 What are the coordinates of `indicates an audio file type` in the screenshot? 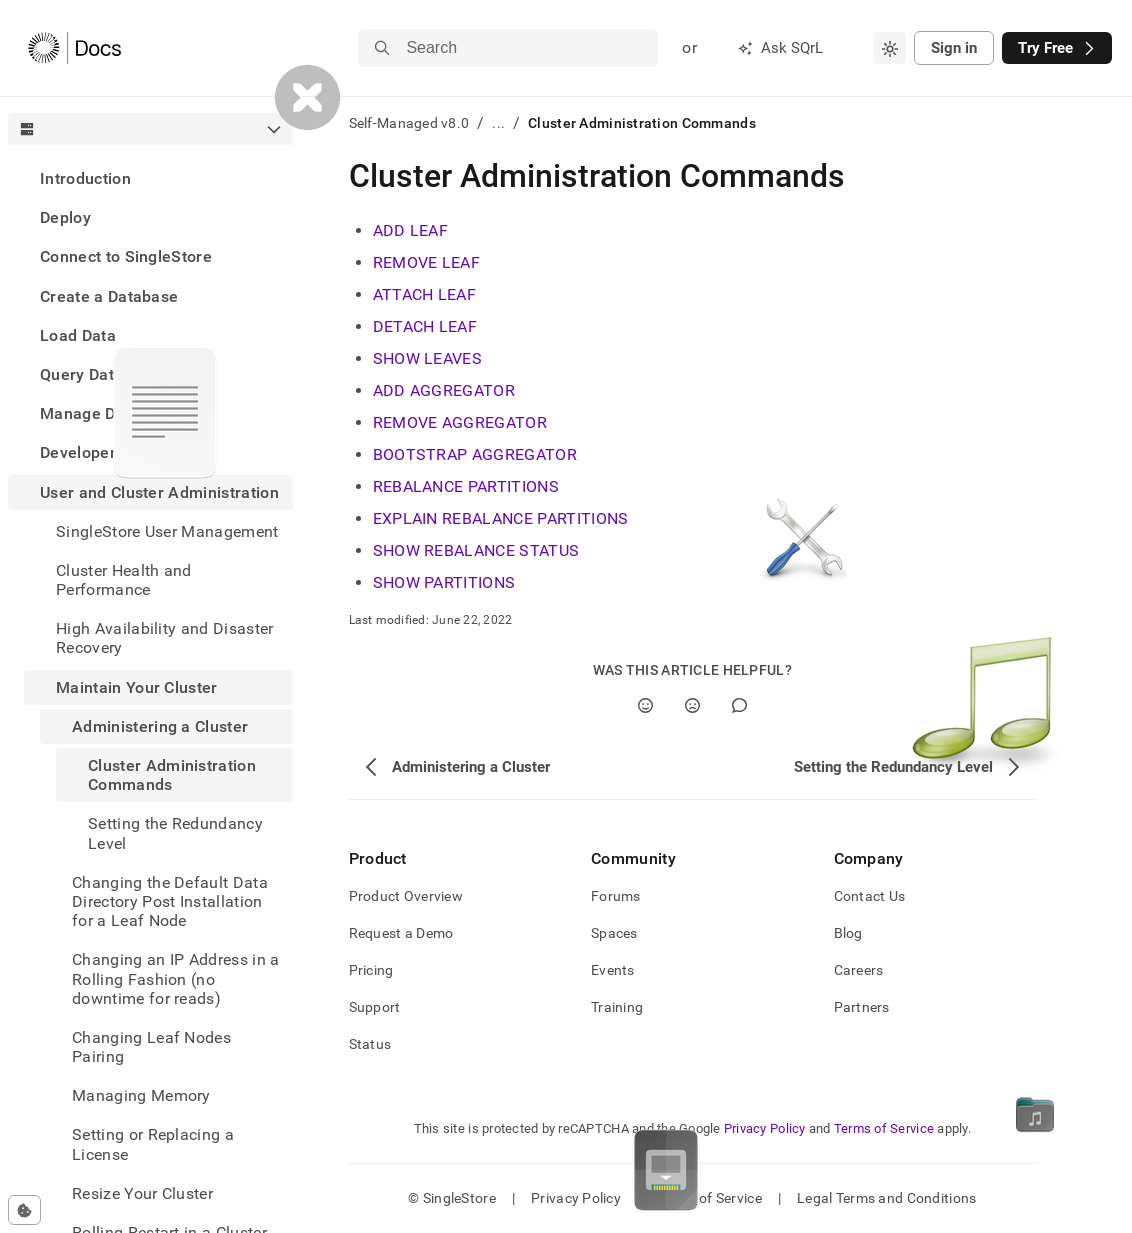 It's located at (982, 700).